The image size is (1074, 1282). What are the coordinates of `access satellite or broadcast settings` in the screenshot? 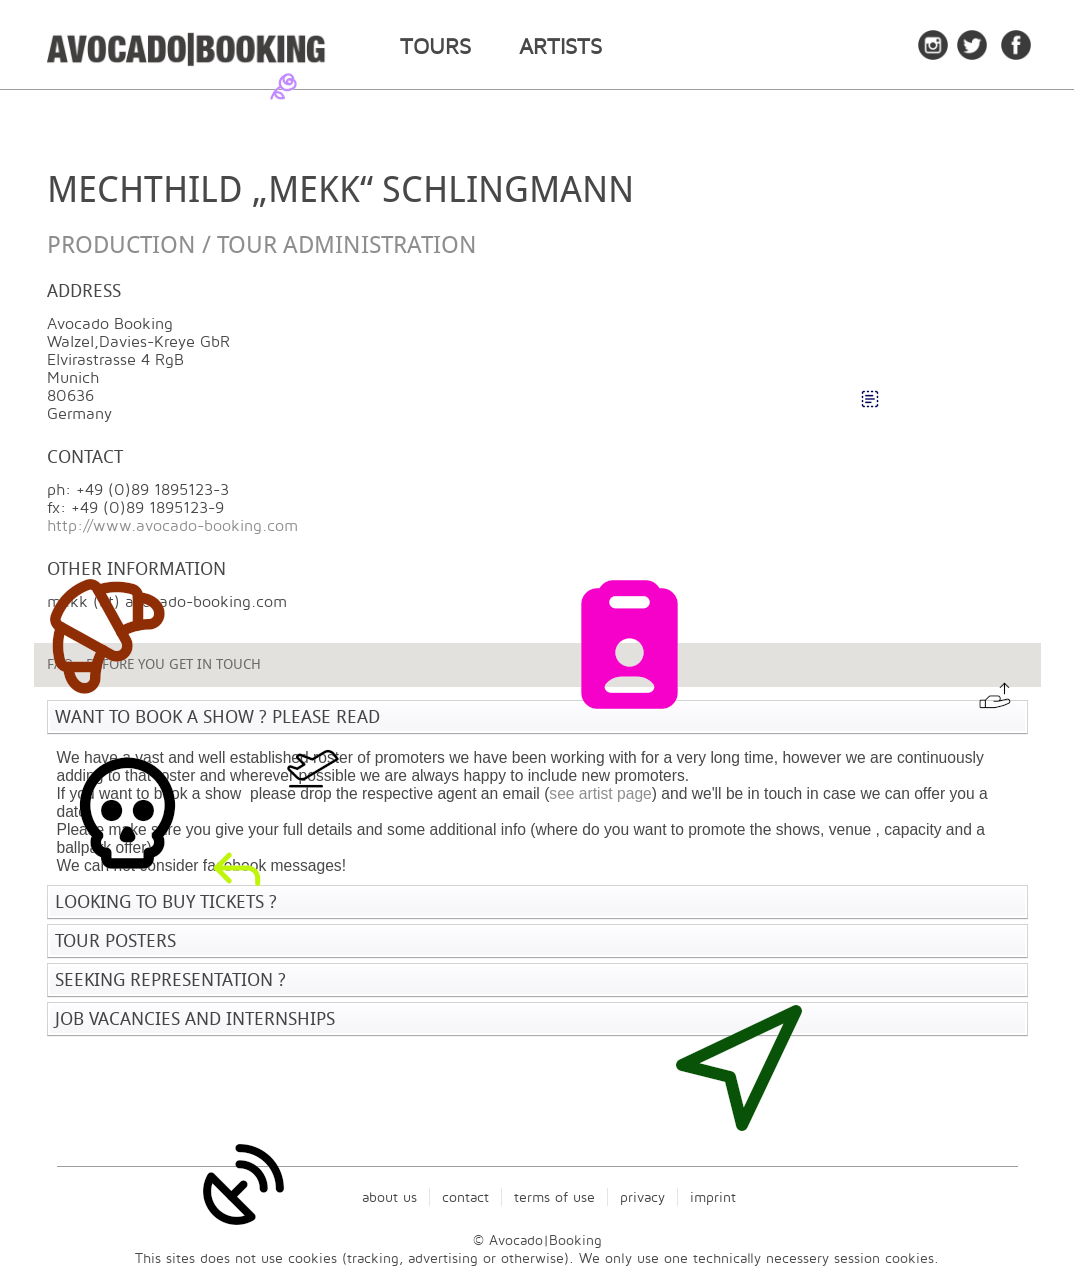 It's located at (243, 1184).